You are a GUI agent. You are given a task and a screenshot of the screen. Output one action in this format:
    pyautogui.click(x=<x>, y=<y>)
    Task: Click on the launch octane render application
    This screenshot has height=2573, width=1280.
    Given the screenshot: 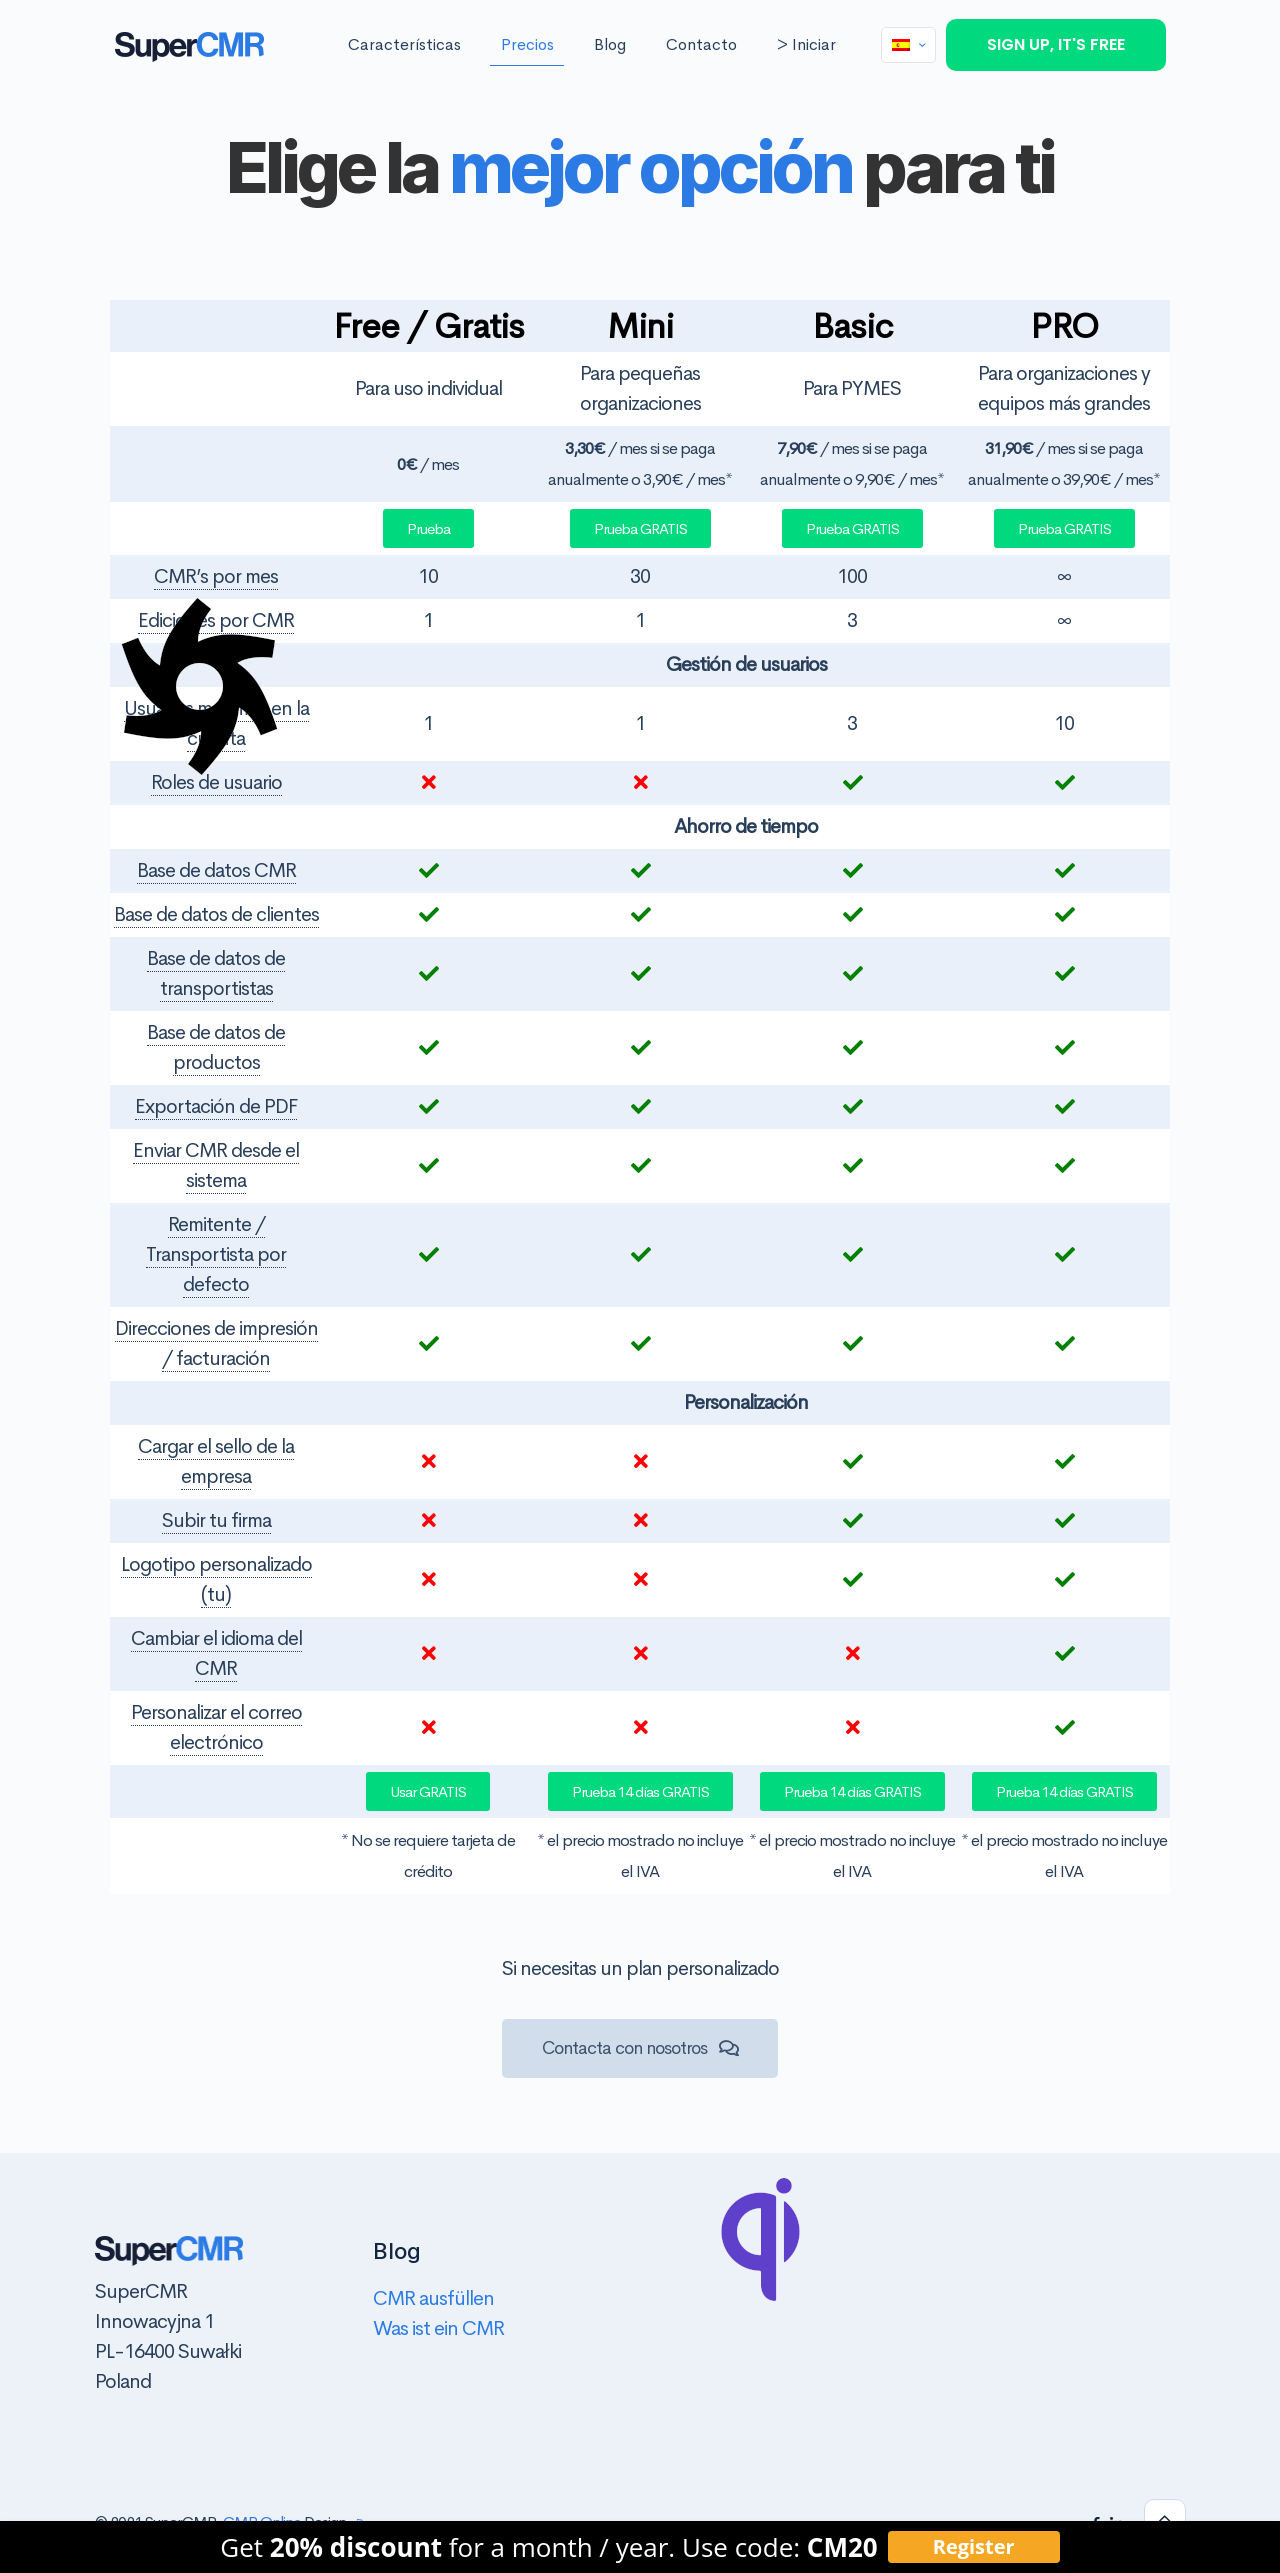 What is the action you would take?
    pyautogui.click(x=199, y=686)
    